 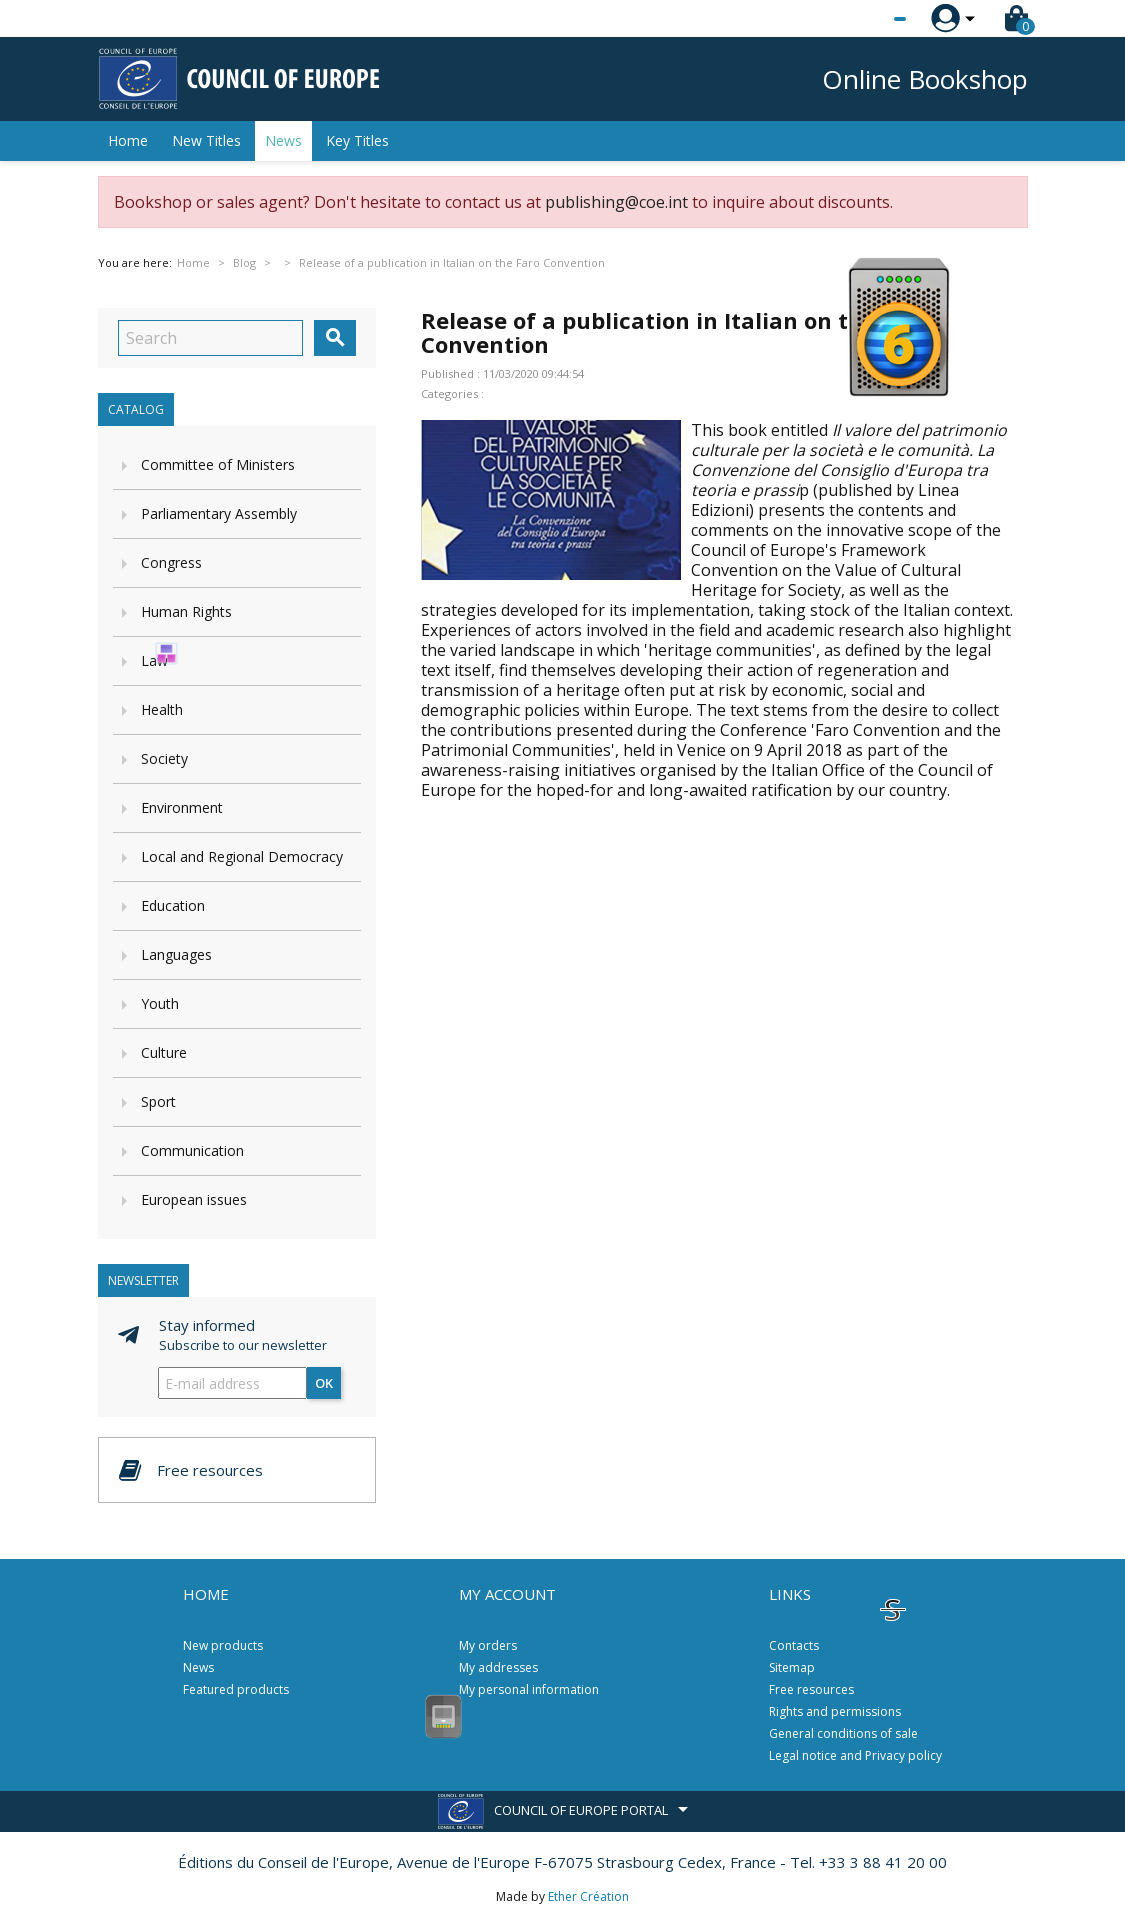 What do you see at coordinates (899, 327) in the screenshot?
I see `RAID 6 storage array configuration` at bounding box center [899, 327].